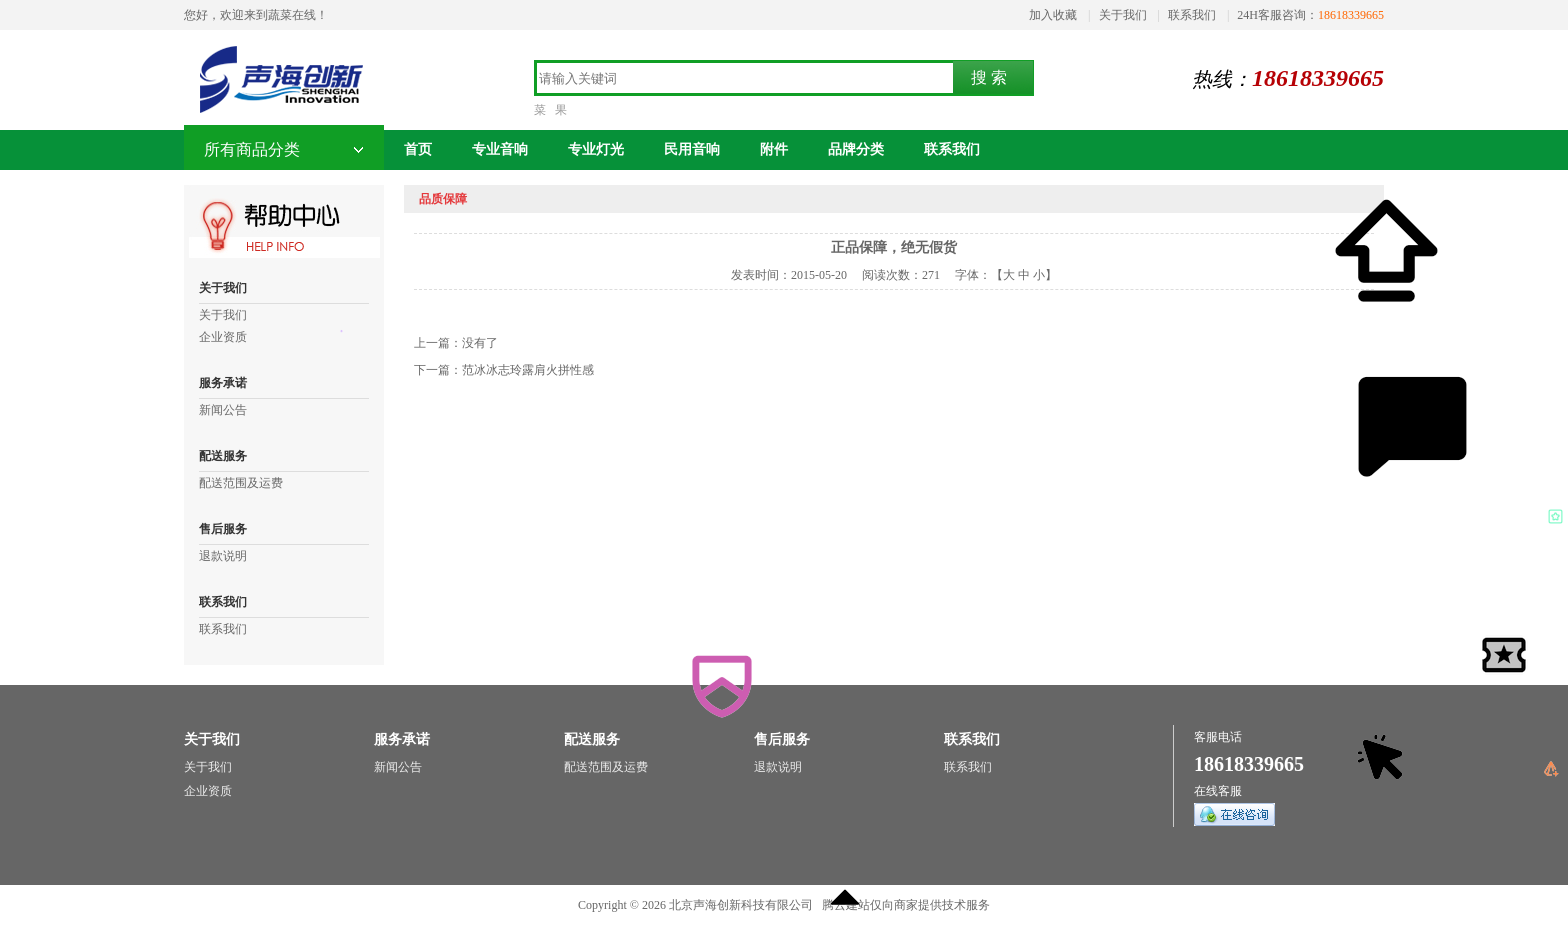  What do you see at coordinates (1382, 759) in the screenshot?
I see `click or tap to interact` at bounding box center [1382, 759].